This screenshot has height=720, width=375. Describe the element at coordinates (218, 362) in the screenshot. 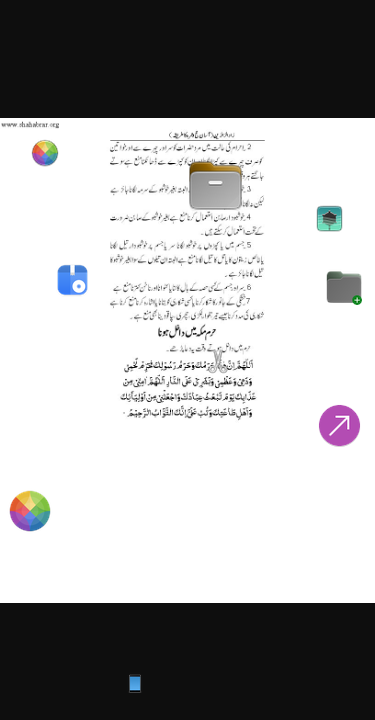

I see `cut selected content to clipboard` at that location.